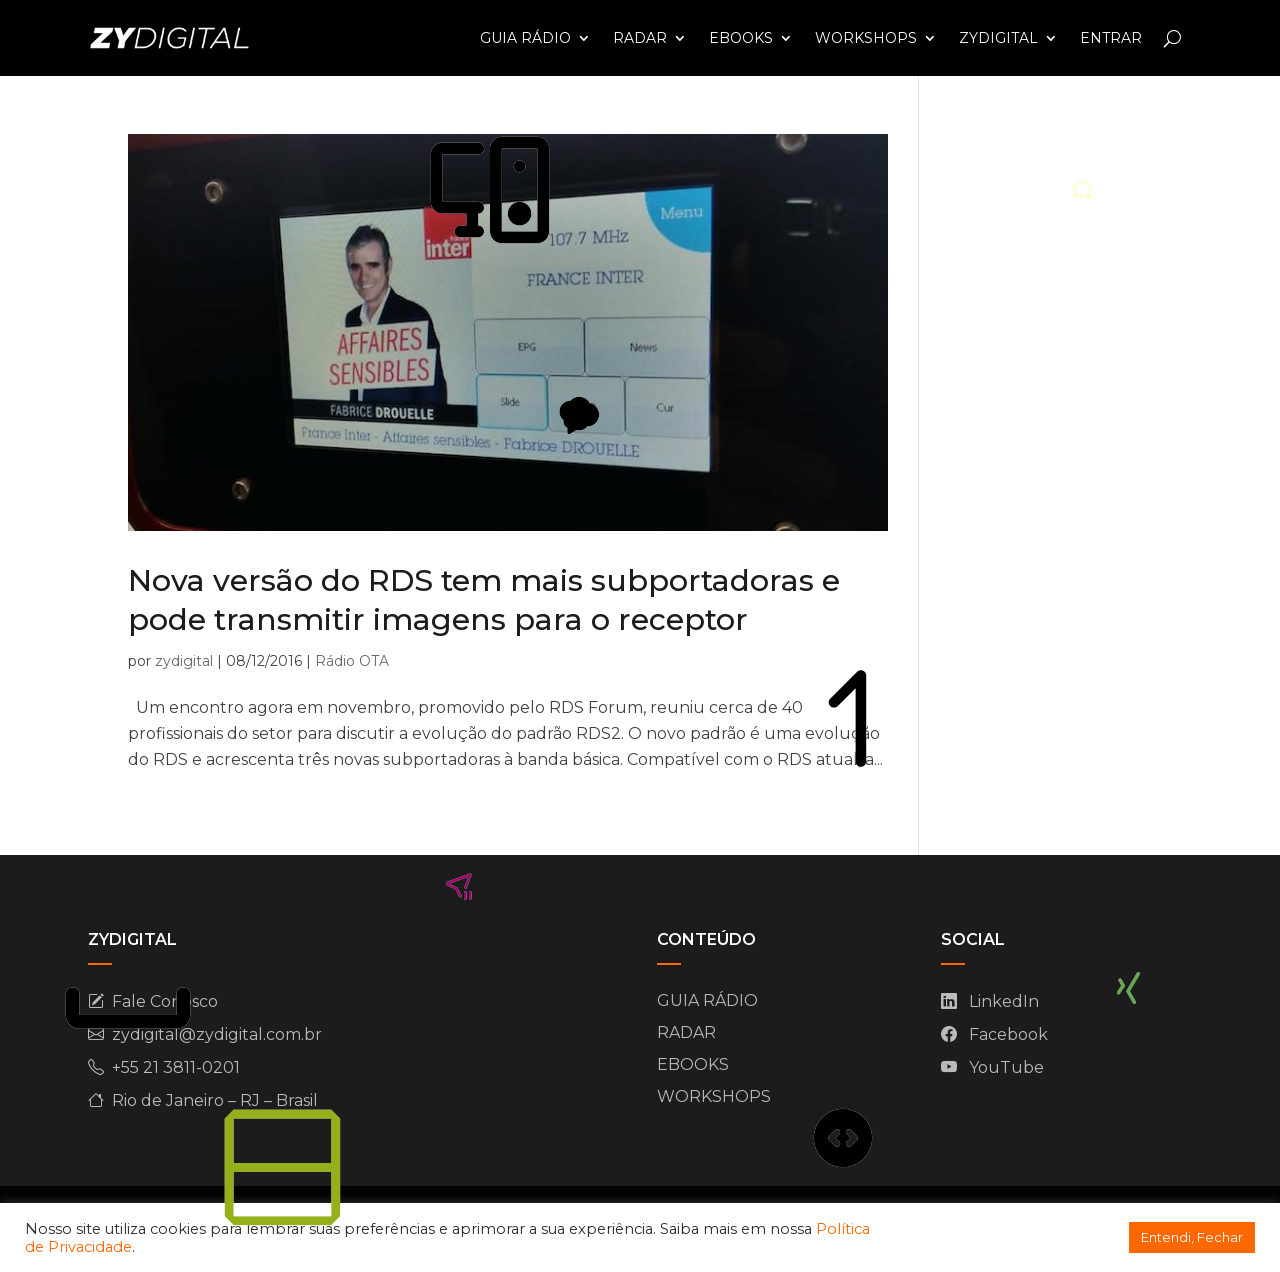 The image size is (1280, 1272). I want to click on connect with xing professional network, so click(1128, 988).